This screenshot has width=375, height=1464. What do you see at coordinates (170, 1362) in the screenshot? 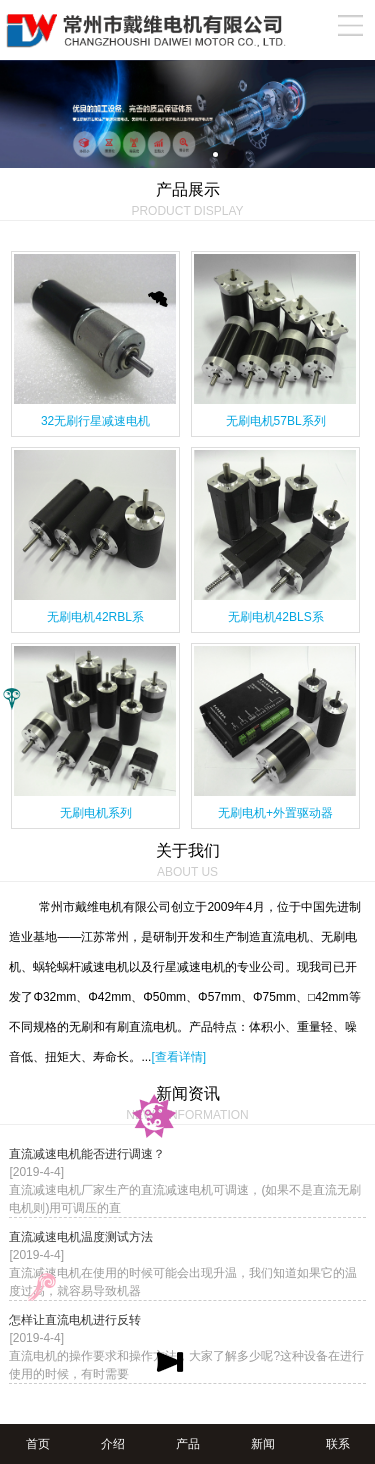
I see `skip to next track or media` at bounding box center [170, 1362].